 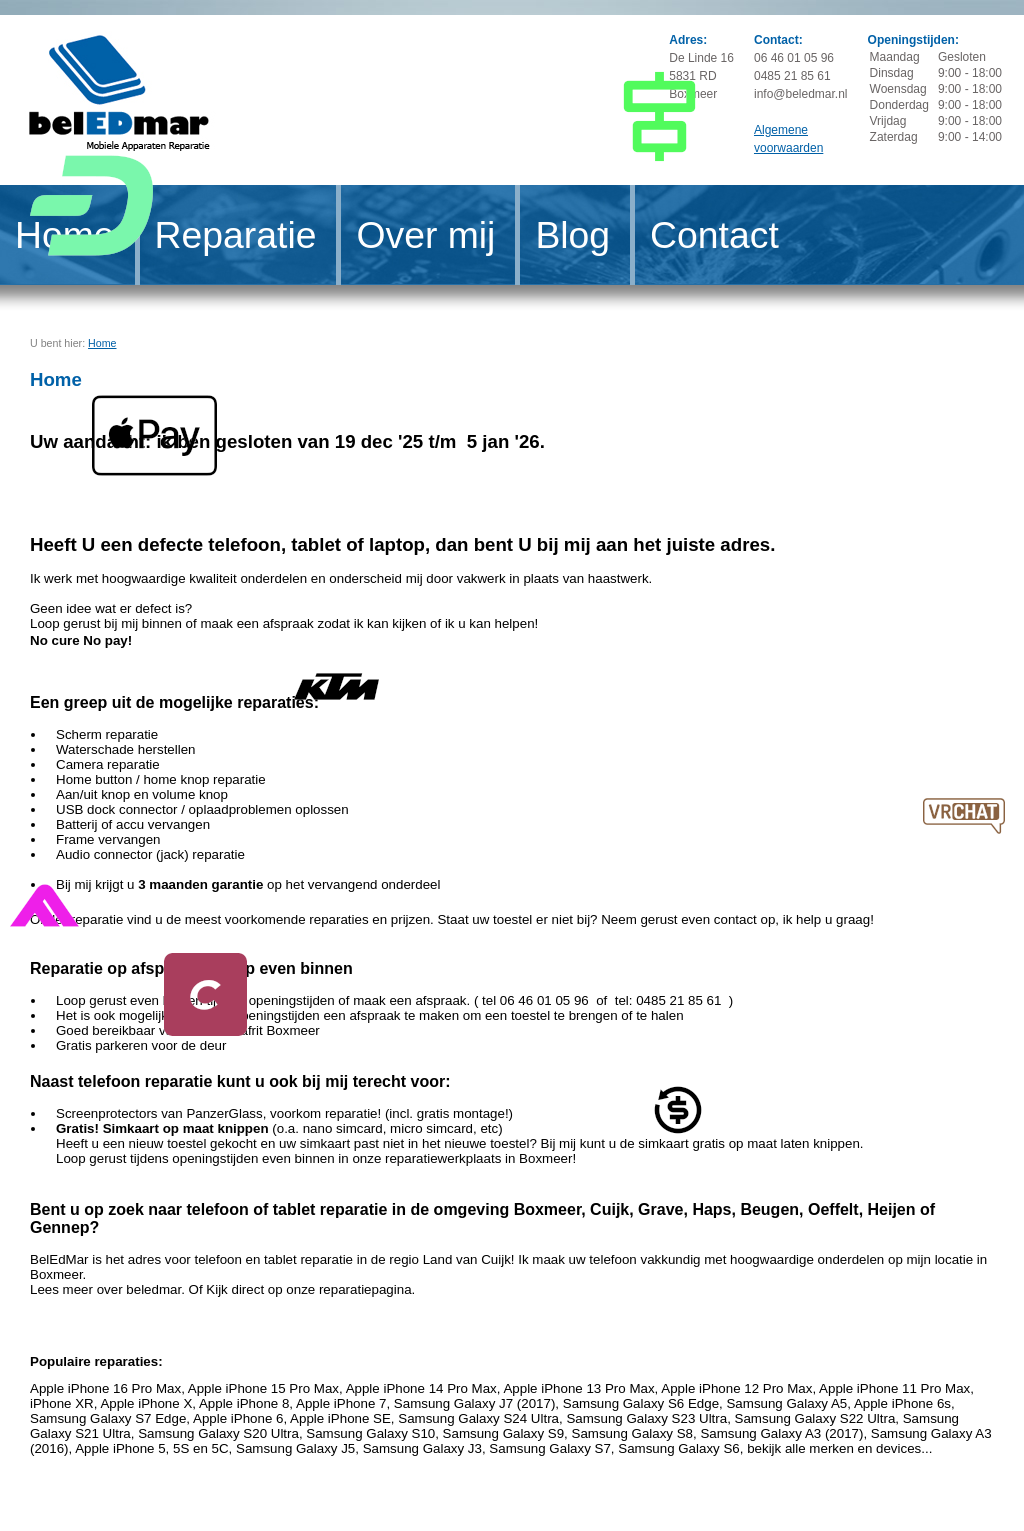 What do you see at coordinates (91, 205) in the screenshot?
I see `Dash cryptocurrency logo` at bounding box center [91, 205].